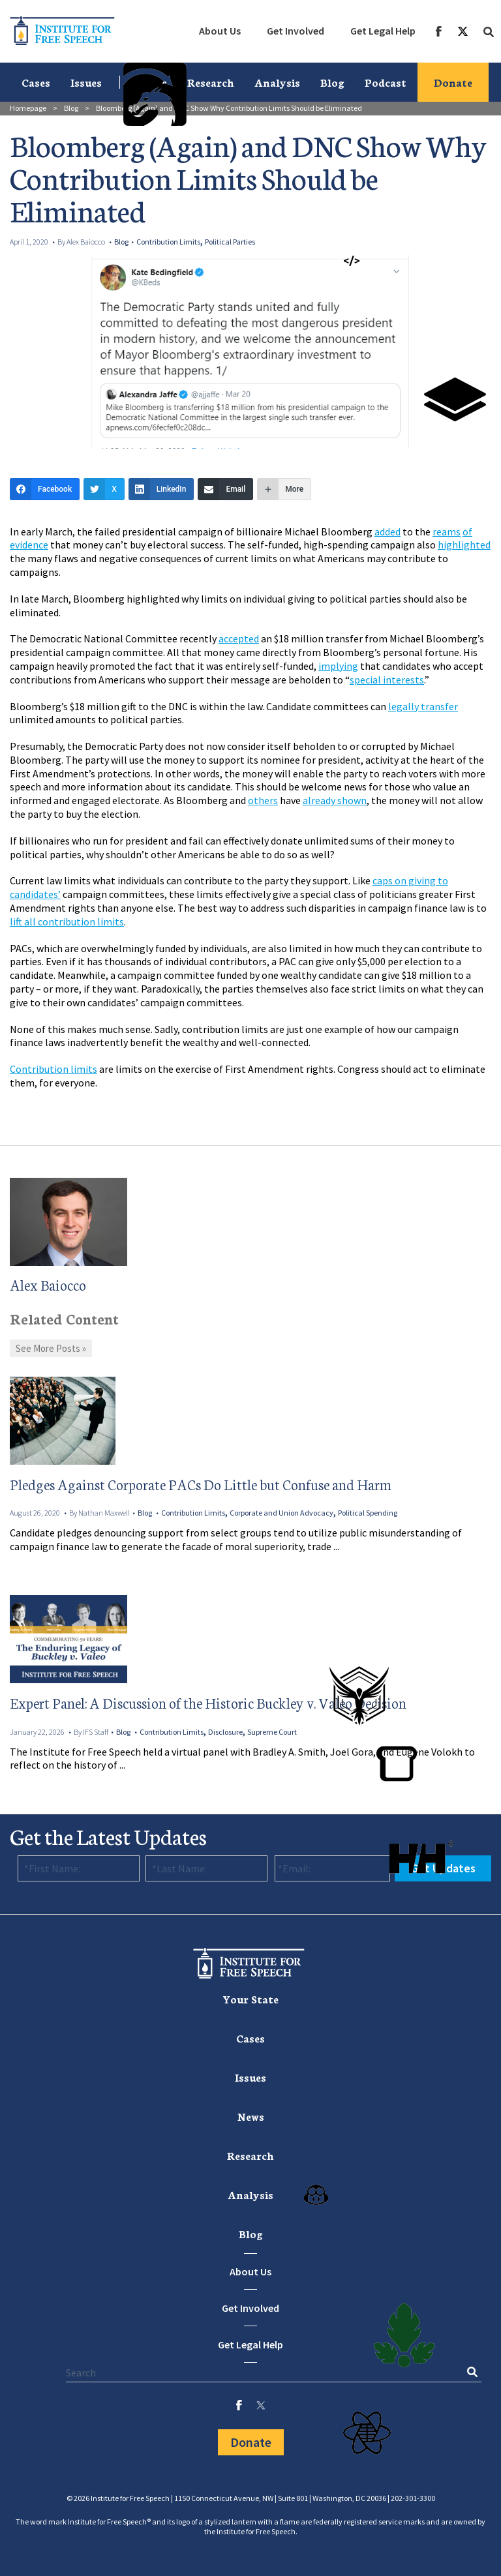 The height and width of the screenshot is (2576, 501). Describe the element at coordinates (352, 261) in the screenshot. I see `htmx library or framework logo` at that location.